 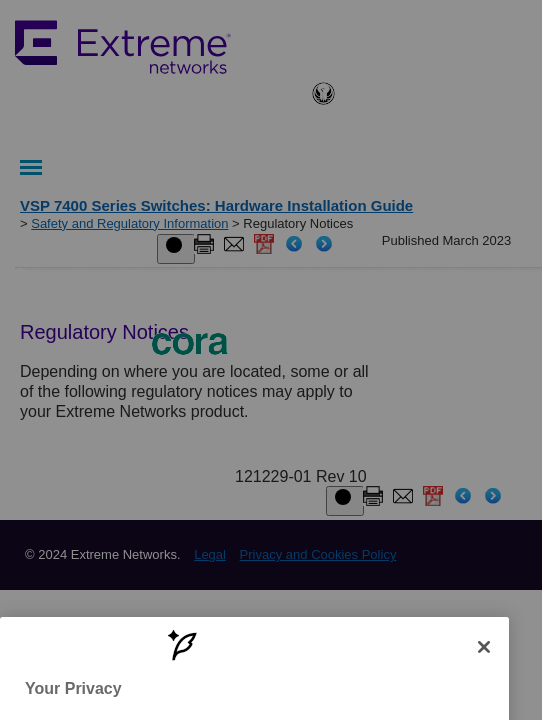 What do you see at coordinates (190, 344) in the screenshot?
I see `Cora brand logo` at bounding box center [190, 344].